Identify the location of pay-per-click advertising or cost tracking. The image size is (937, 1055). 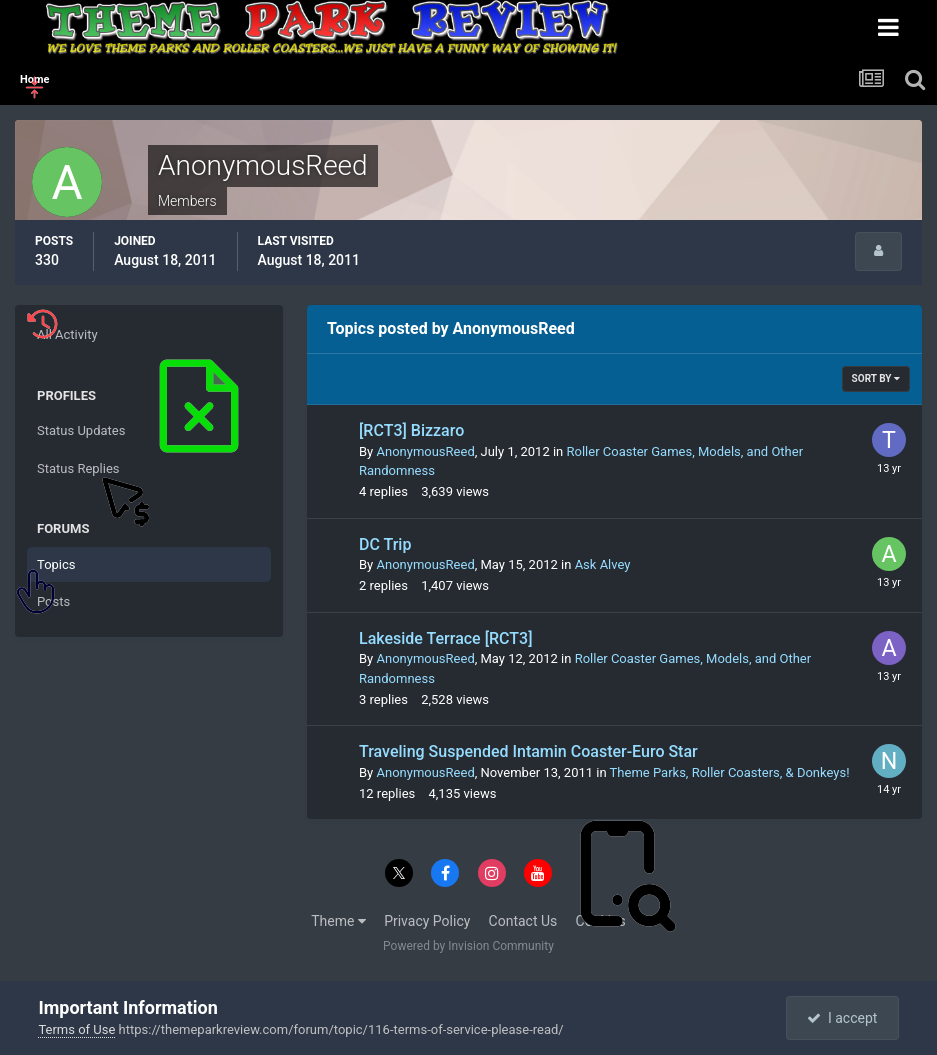
(124, 499).